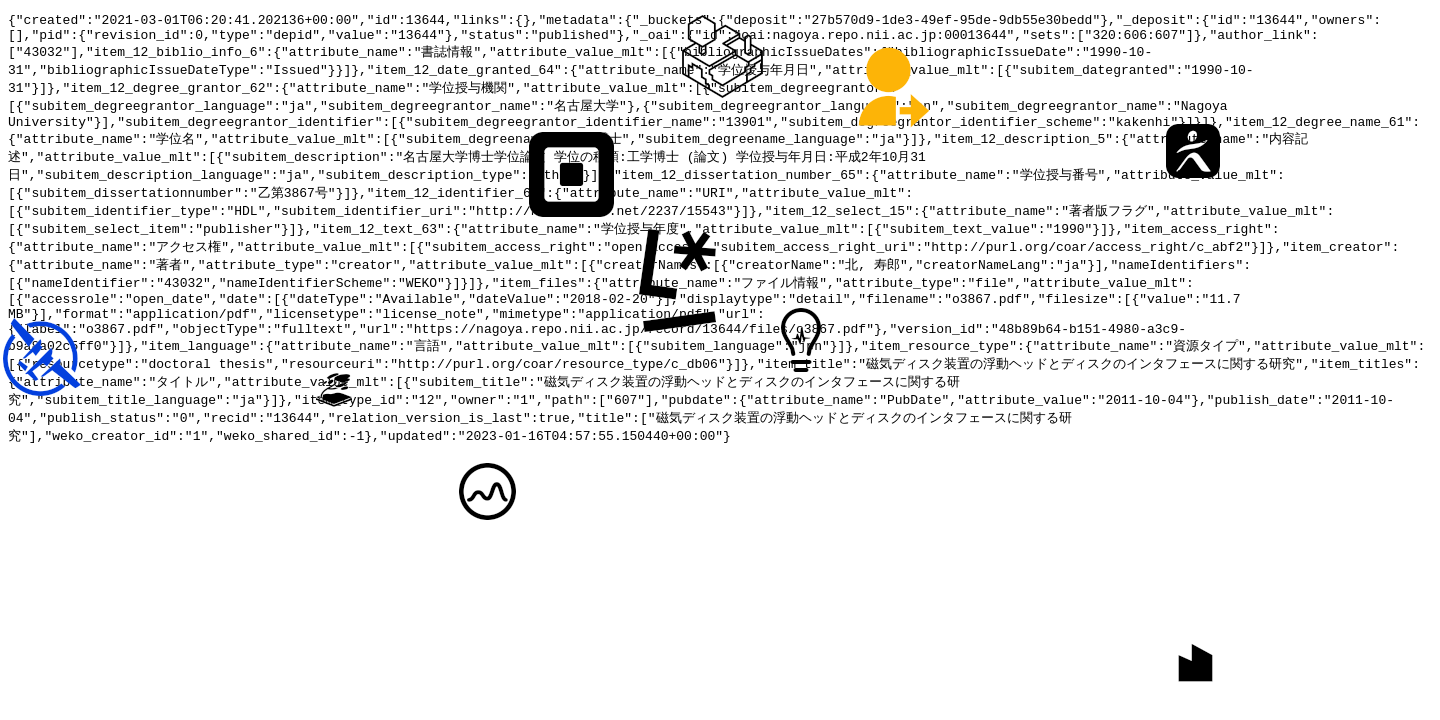  Describe the element at coordinates (1193, 151) in the screenshot. I see `open the Île-de-France Mobilités app` at that location.